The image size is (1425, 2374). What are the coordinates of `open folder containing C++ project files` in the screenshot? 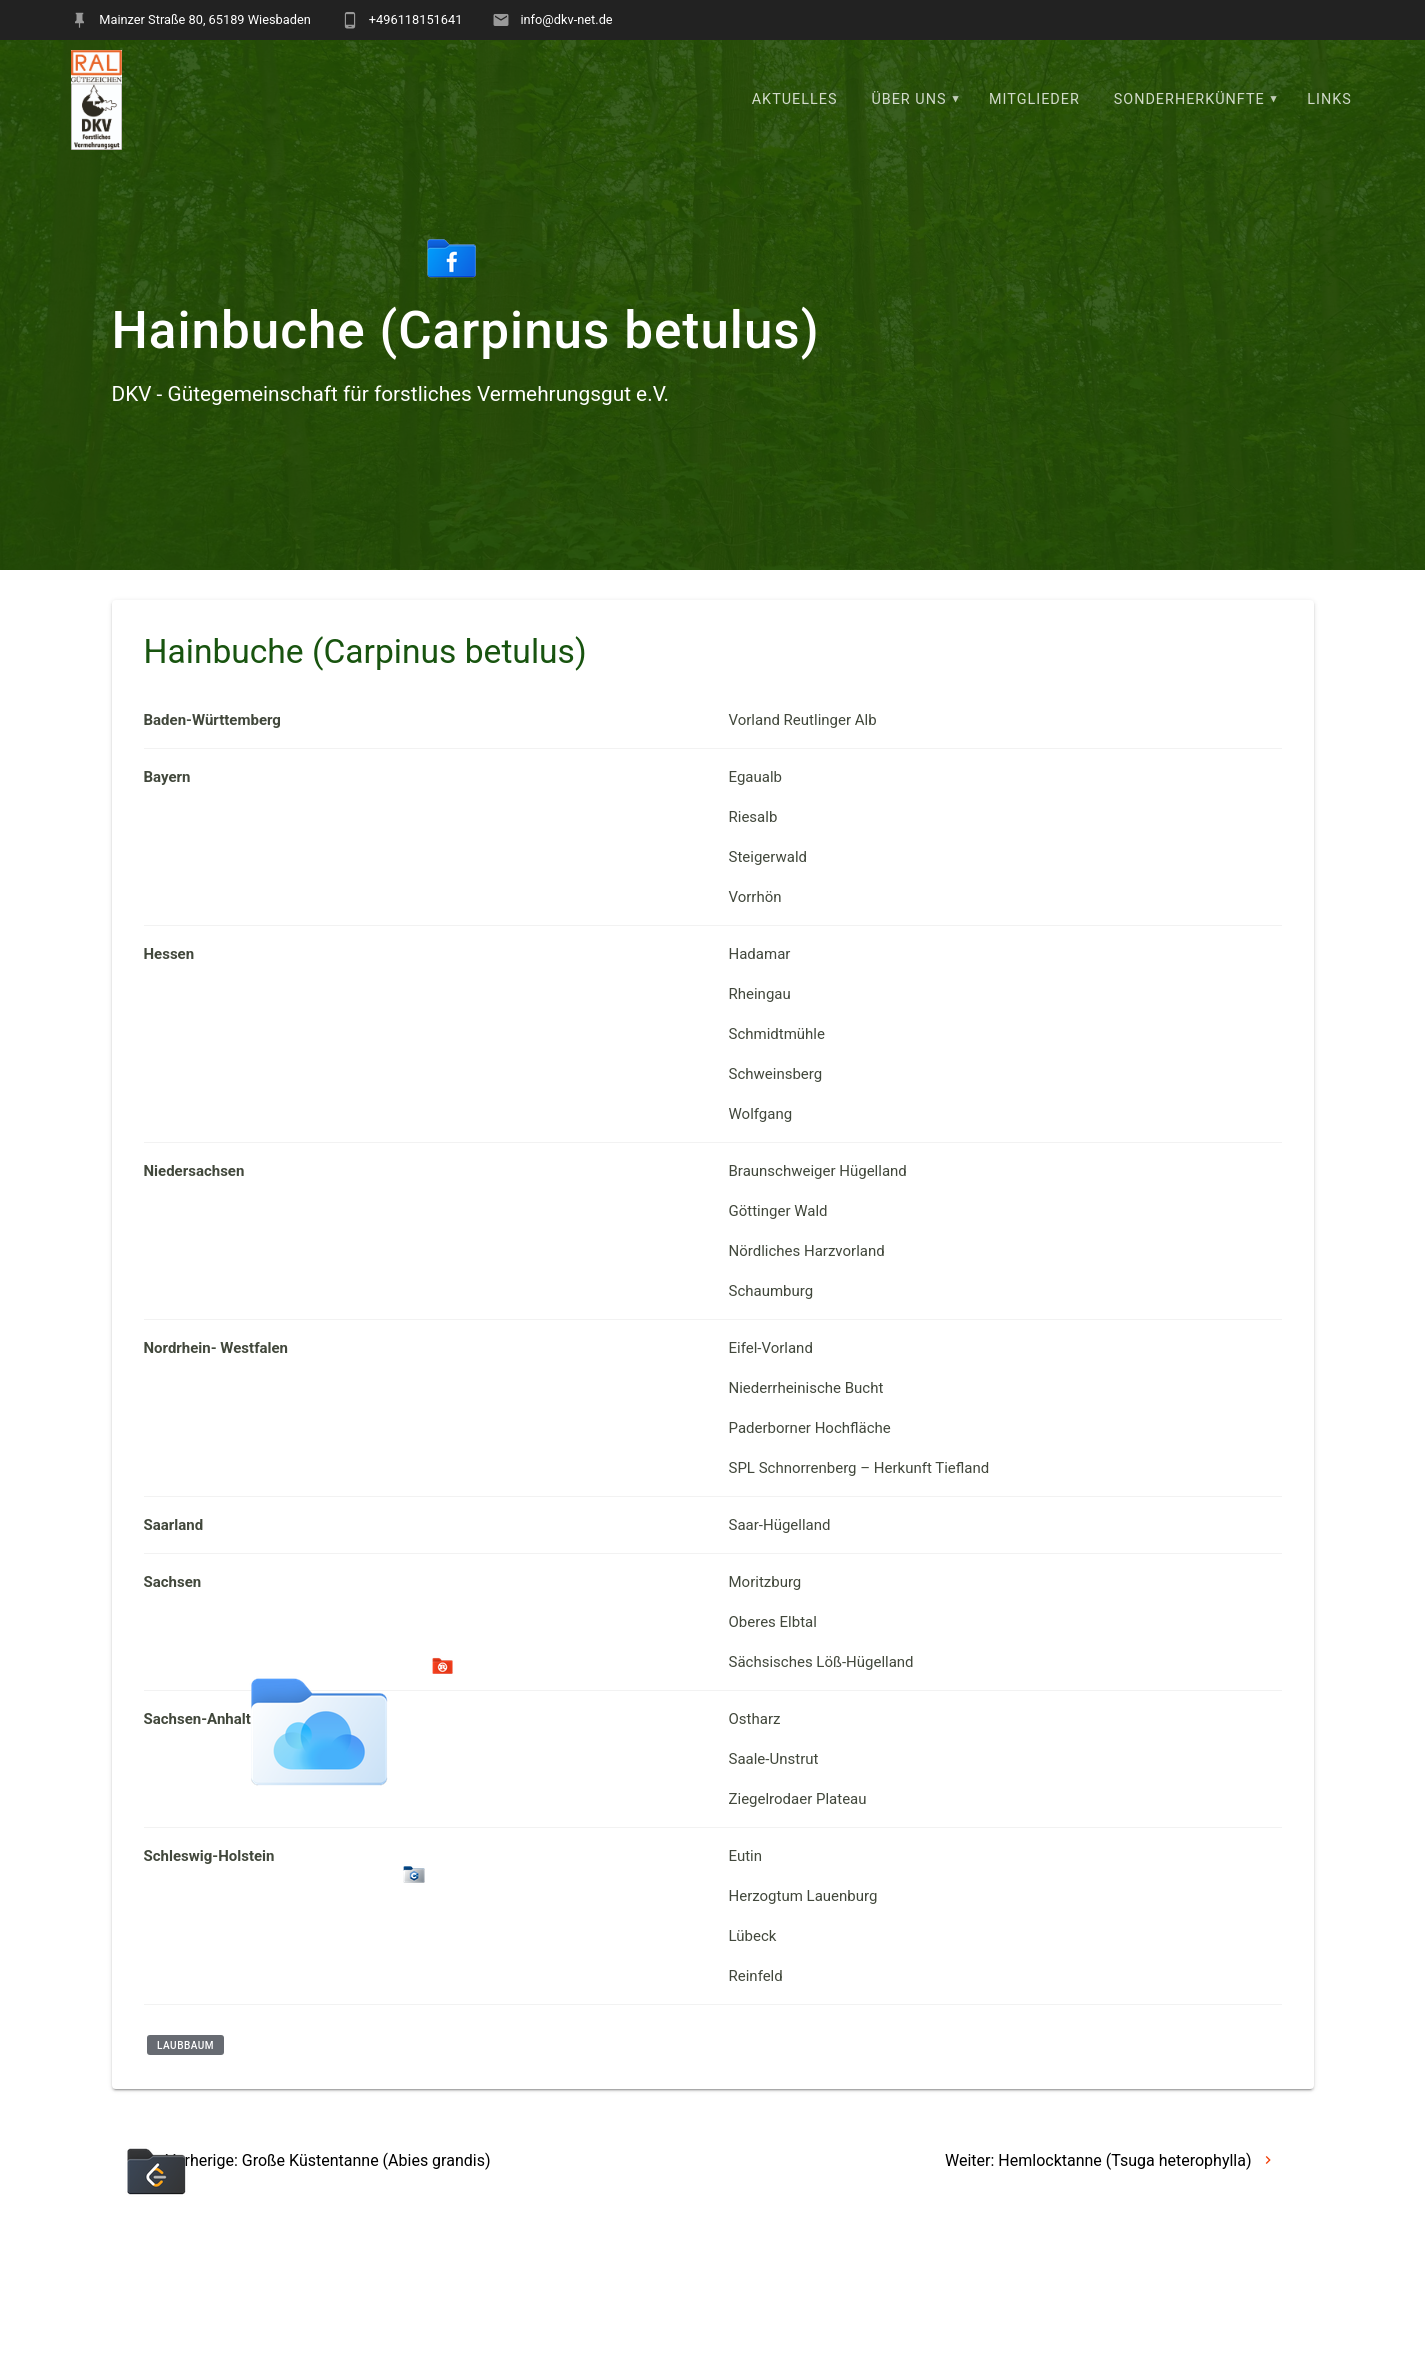 It's located at (414, 1875).